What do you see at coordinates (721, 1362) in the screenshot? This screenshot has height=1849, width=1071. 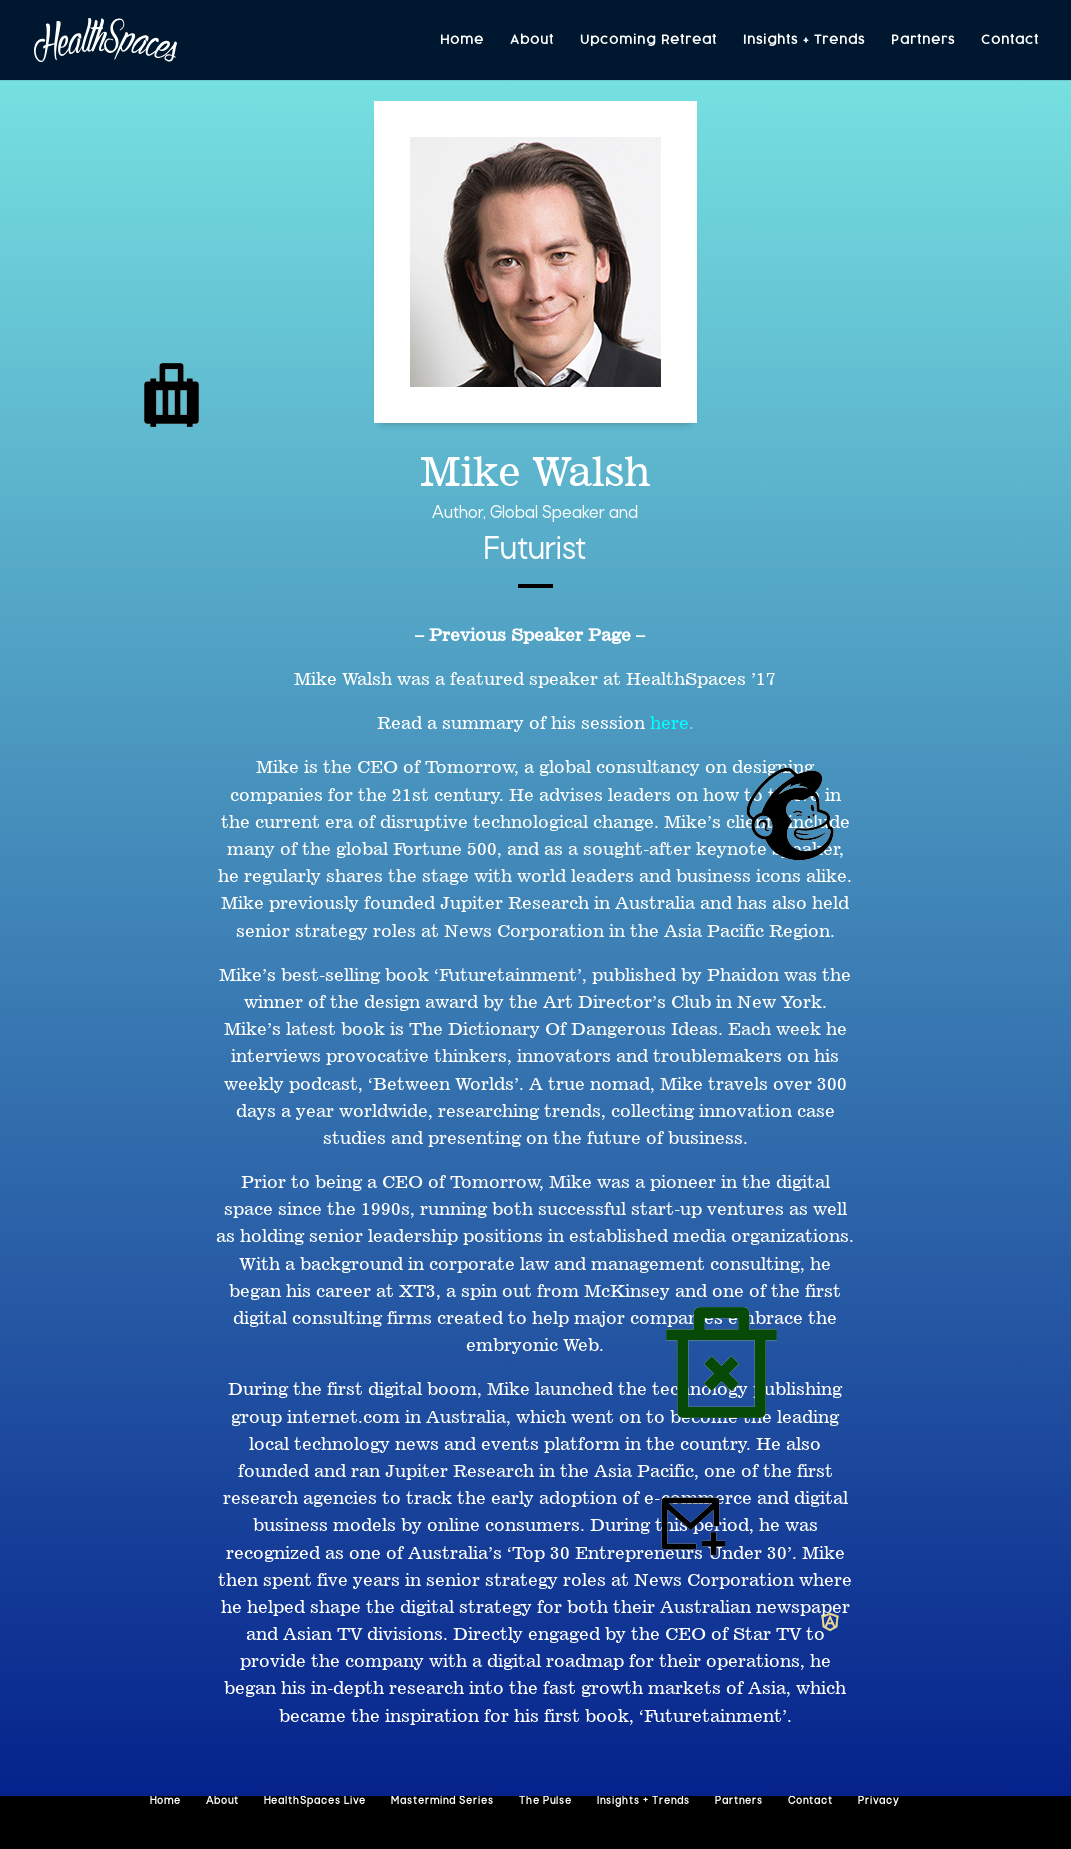 I see `delete selected item` at bounding box center [721, 1362].